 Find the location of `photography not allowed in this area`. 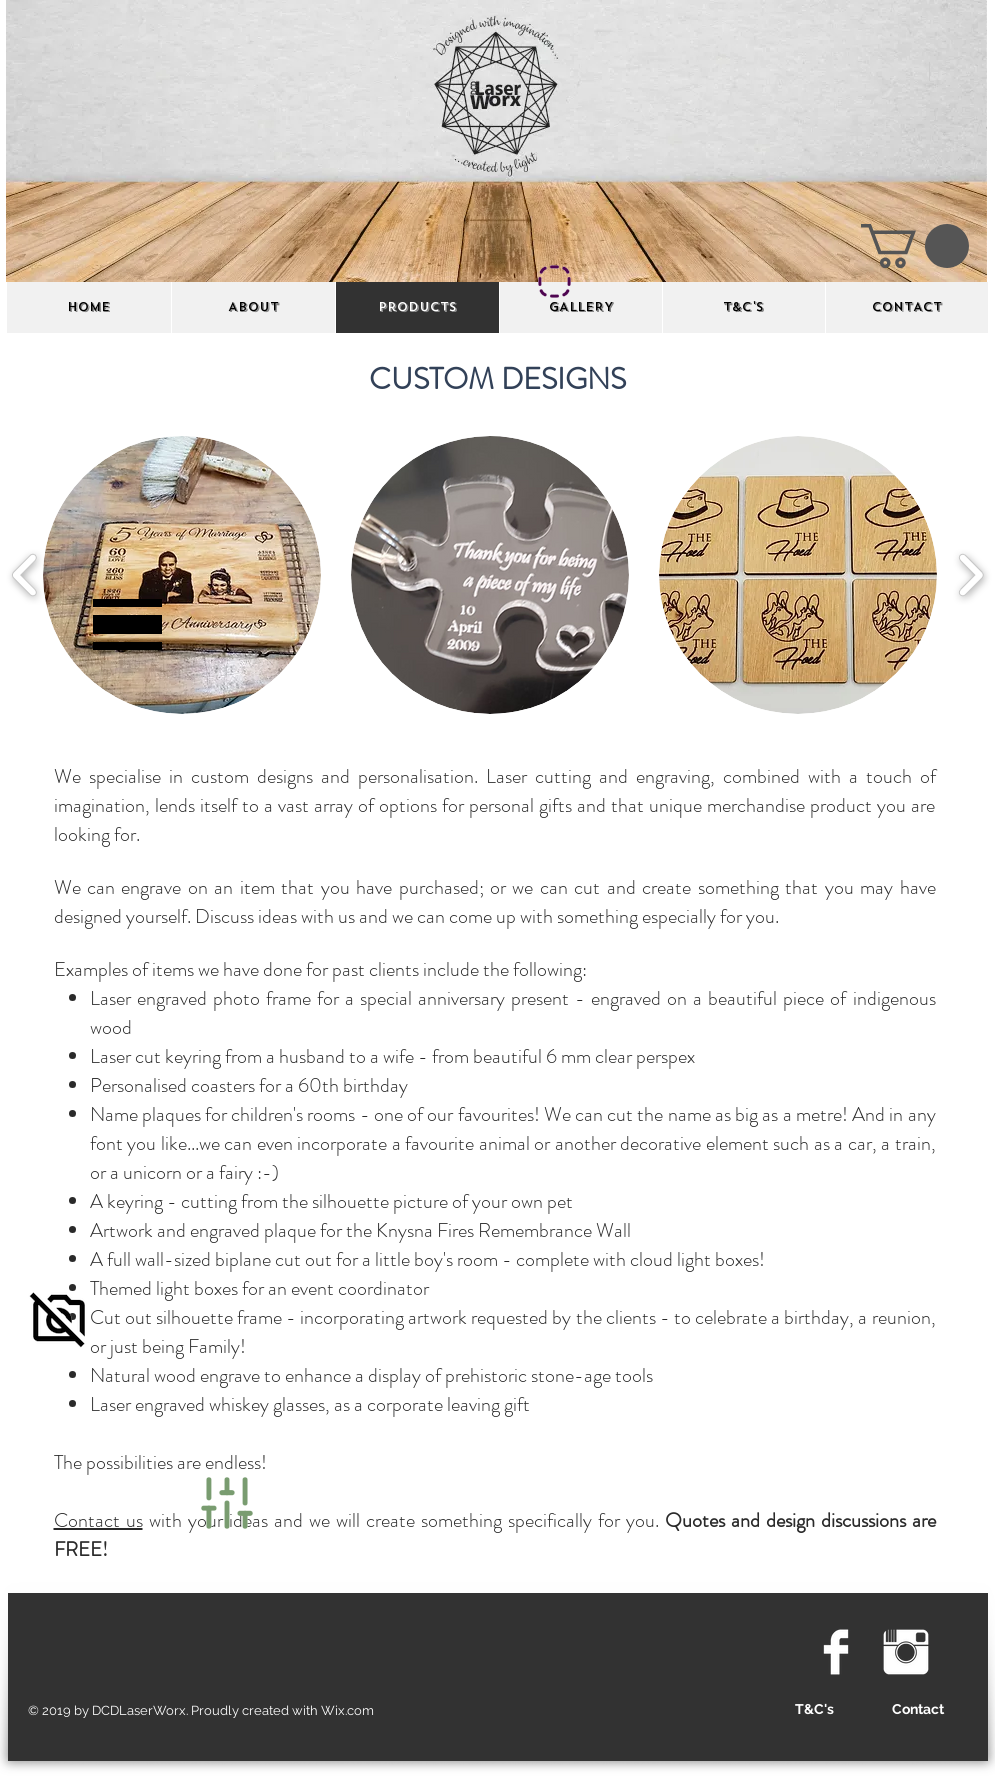

photography not allowed in this area is located at coordinates (59, 1318).